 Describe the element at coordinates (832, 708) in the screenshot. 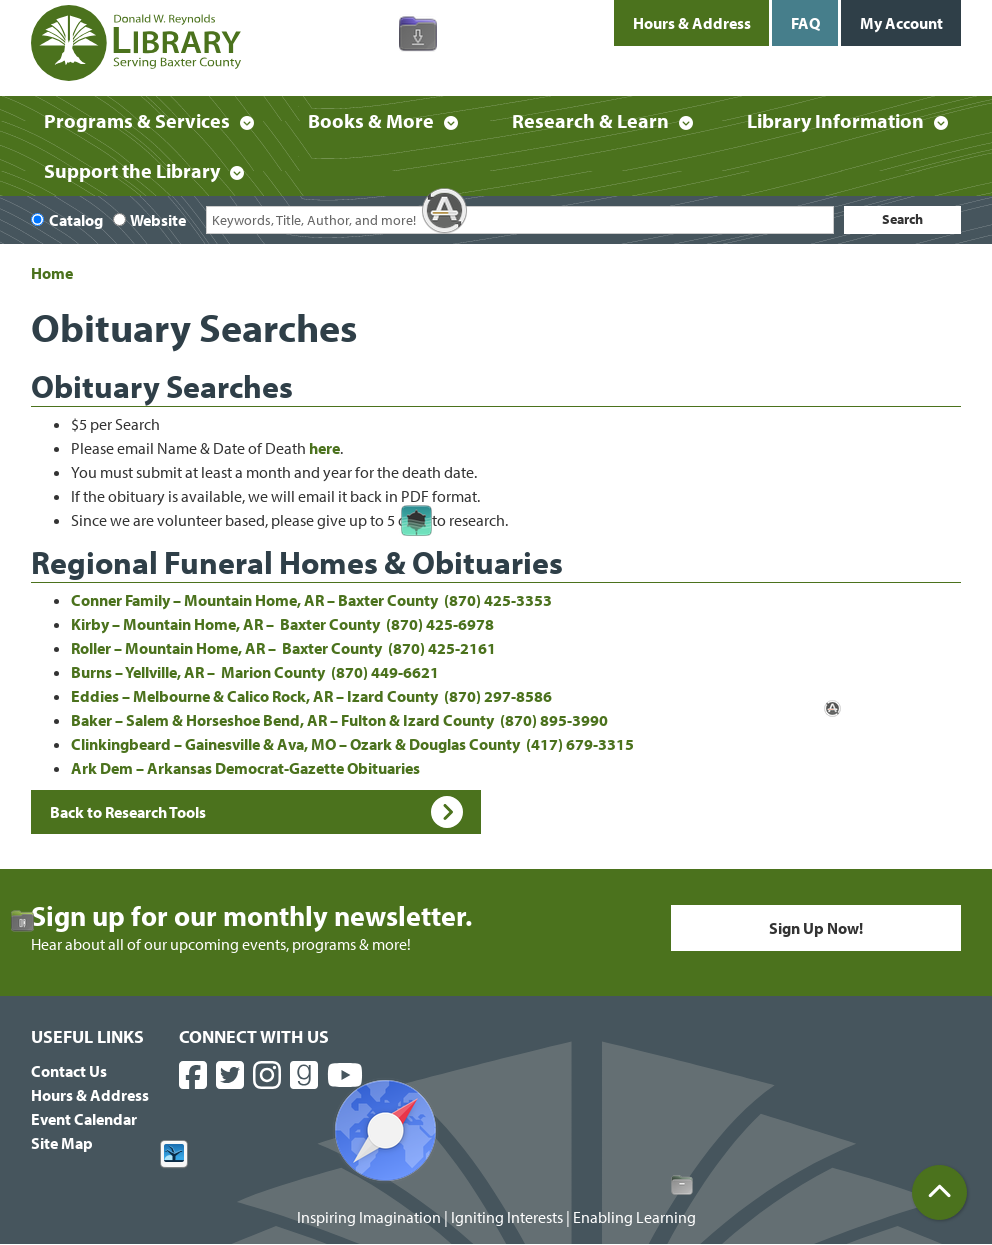

I see `open the system software update application` at that location.